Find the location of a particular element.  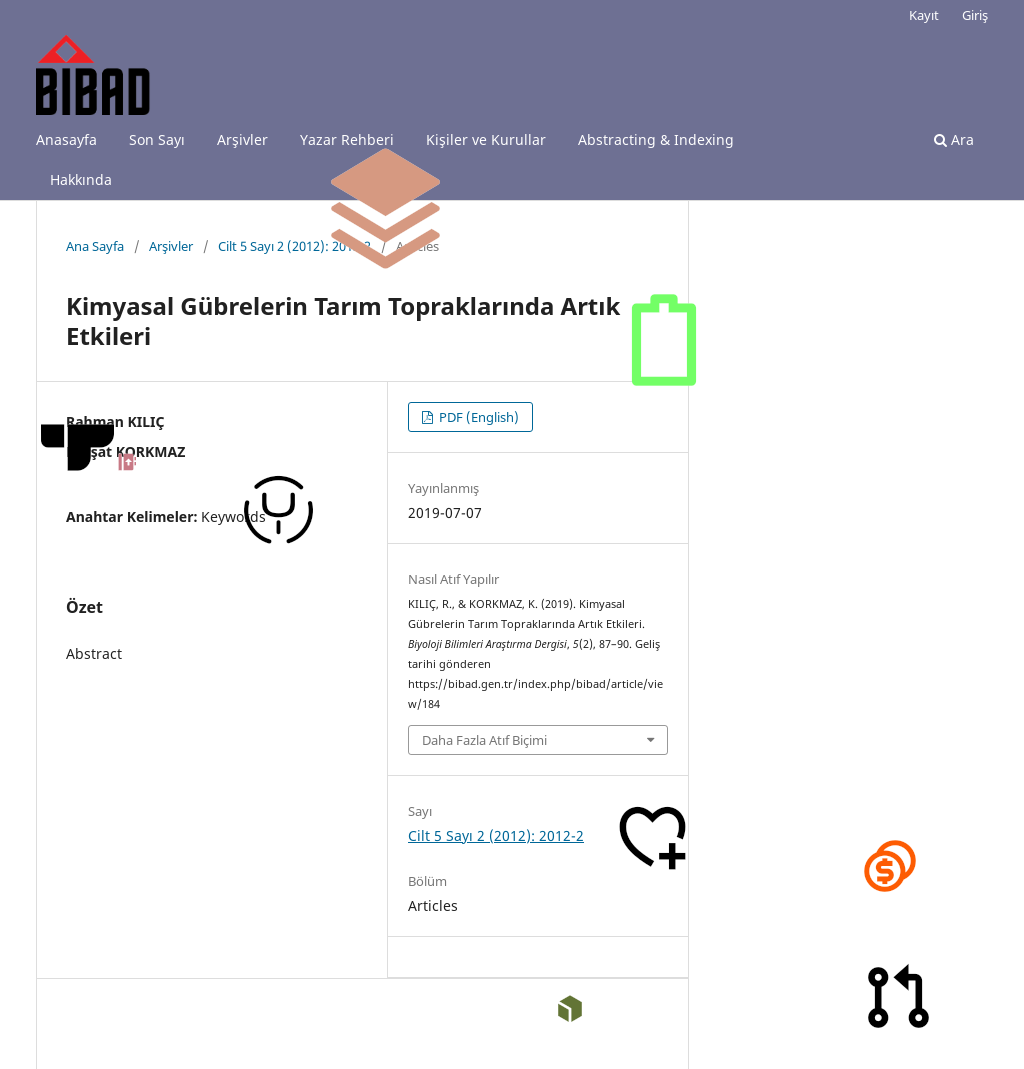

bity cryptocurrency exchange logo is located at coordinates (278, 511).